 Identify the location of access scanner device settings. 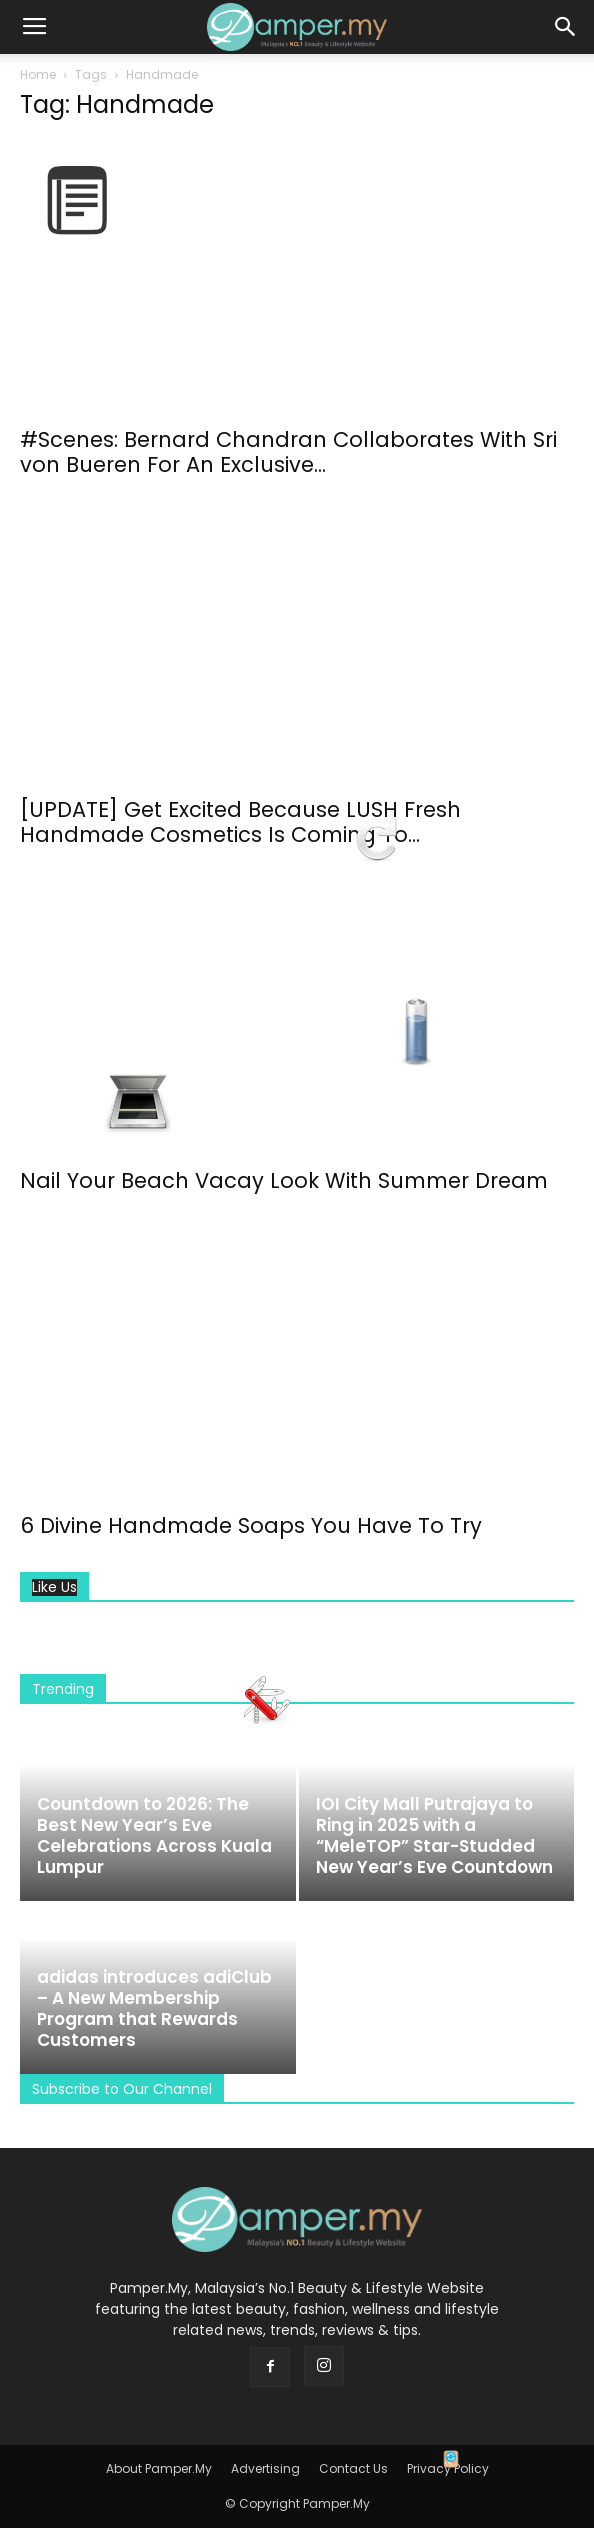
(139, 1104).